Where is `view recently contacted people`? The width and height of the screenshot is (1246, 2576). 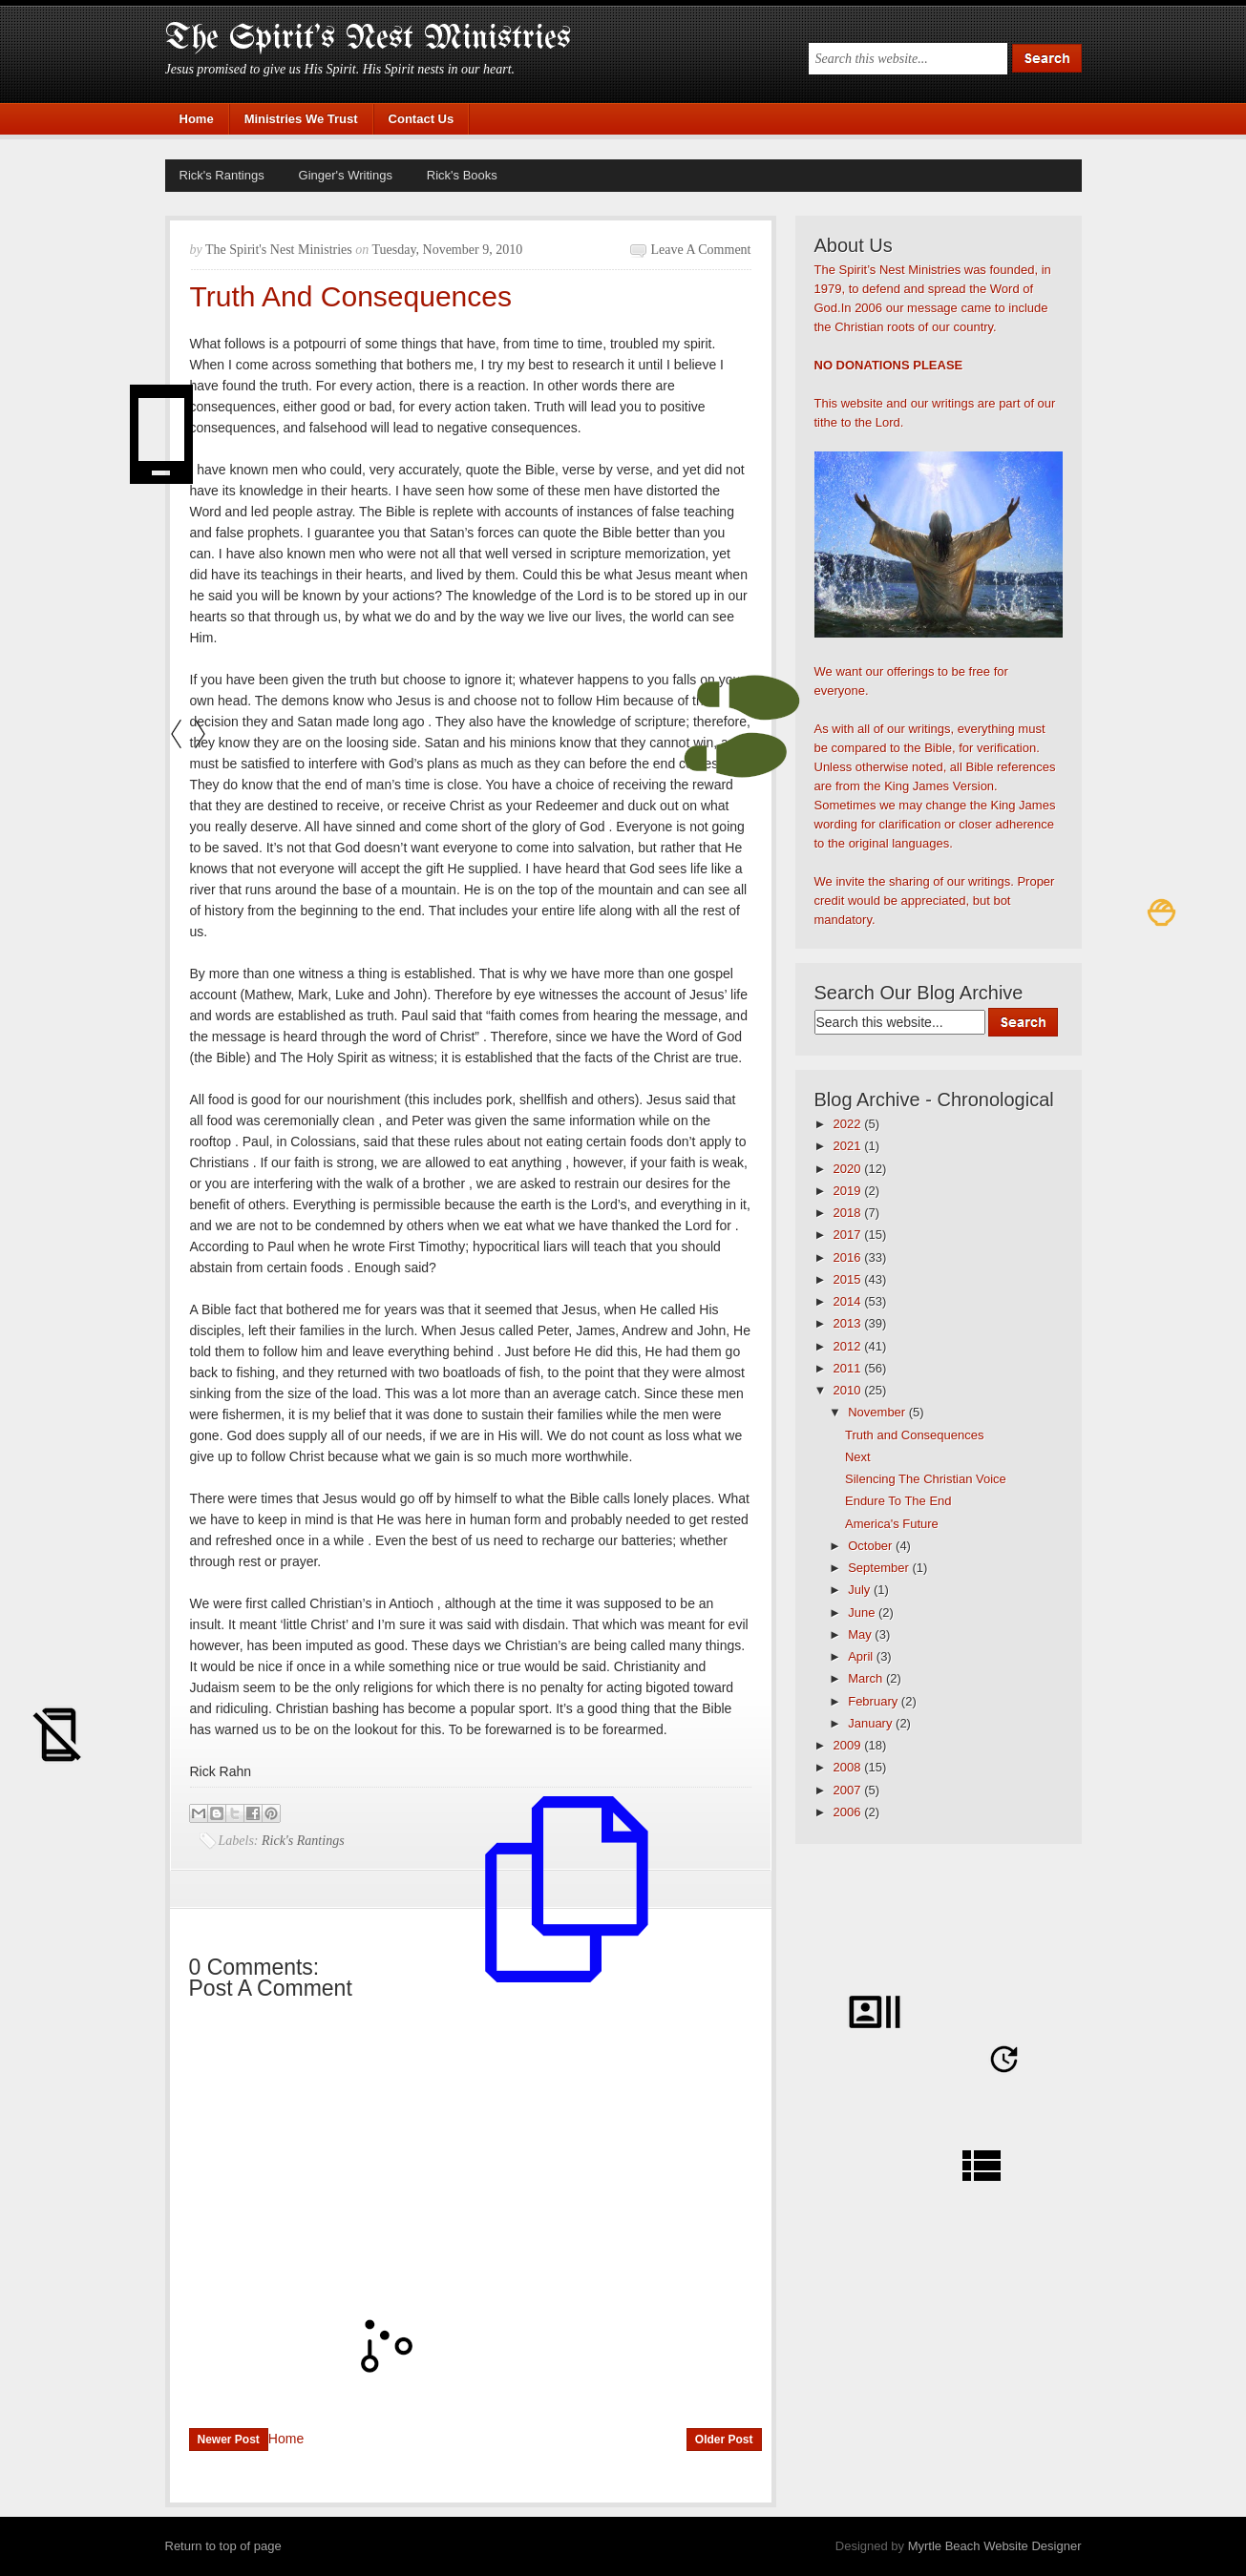 view recently contacted people is located at coordinates (875, 2012).